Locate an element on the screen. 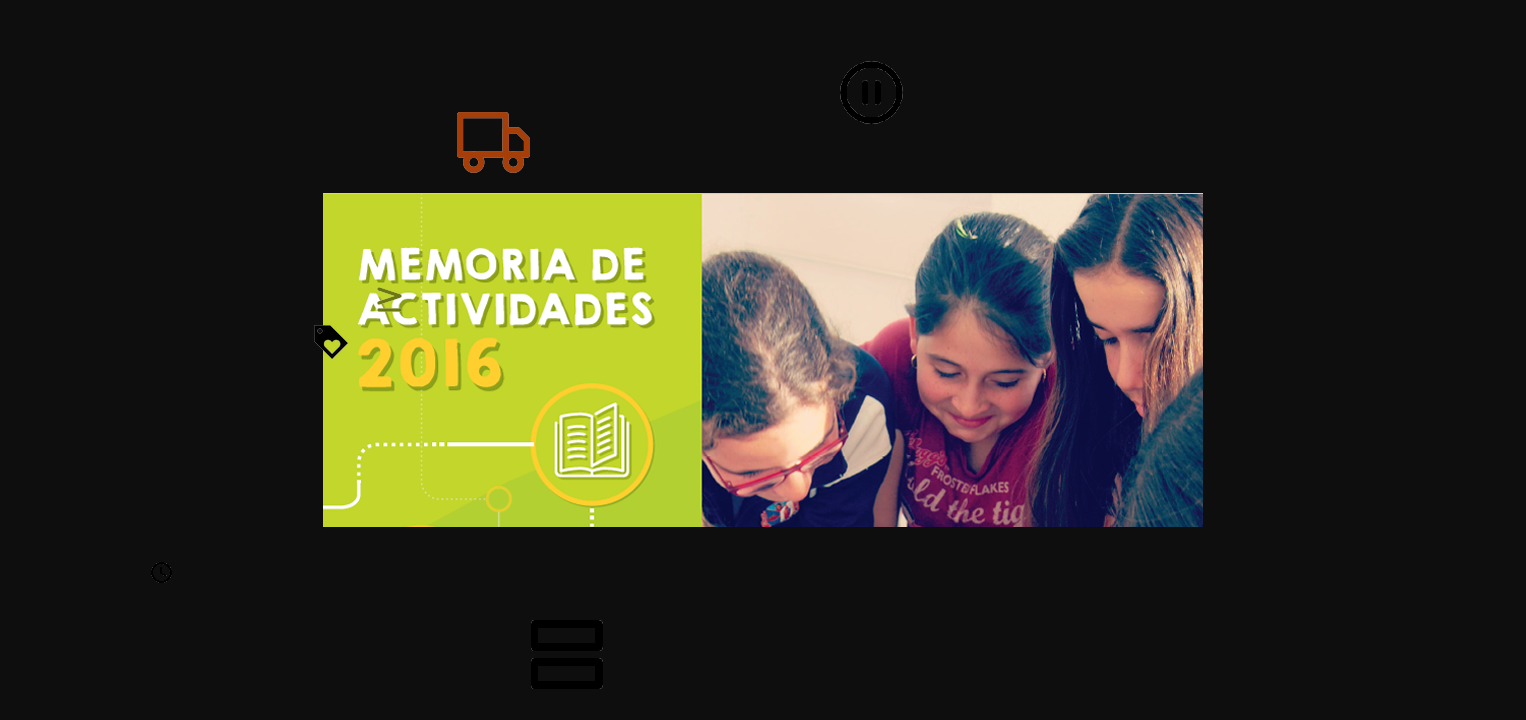 Image resolution: width=1526 pixels, height=720 pixels. track your delivery status is located at coordinates (493, 142).